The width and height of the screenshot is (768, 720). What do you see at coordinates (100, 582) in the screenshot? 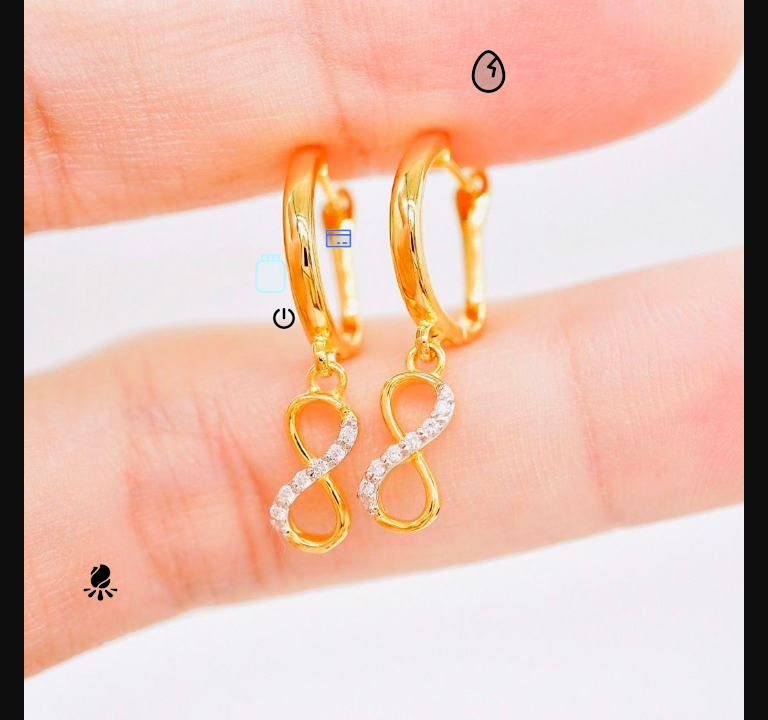
I see `access campfire or outdoor activity features` at bounding box center [100, 582].